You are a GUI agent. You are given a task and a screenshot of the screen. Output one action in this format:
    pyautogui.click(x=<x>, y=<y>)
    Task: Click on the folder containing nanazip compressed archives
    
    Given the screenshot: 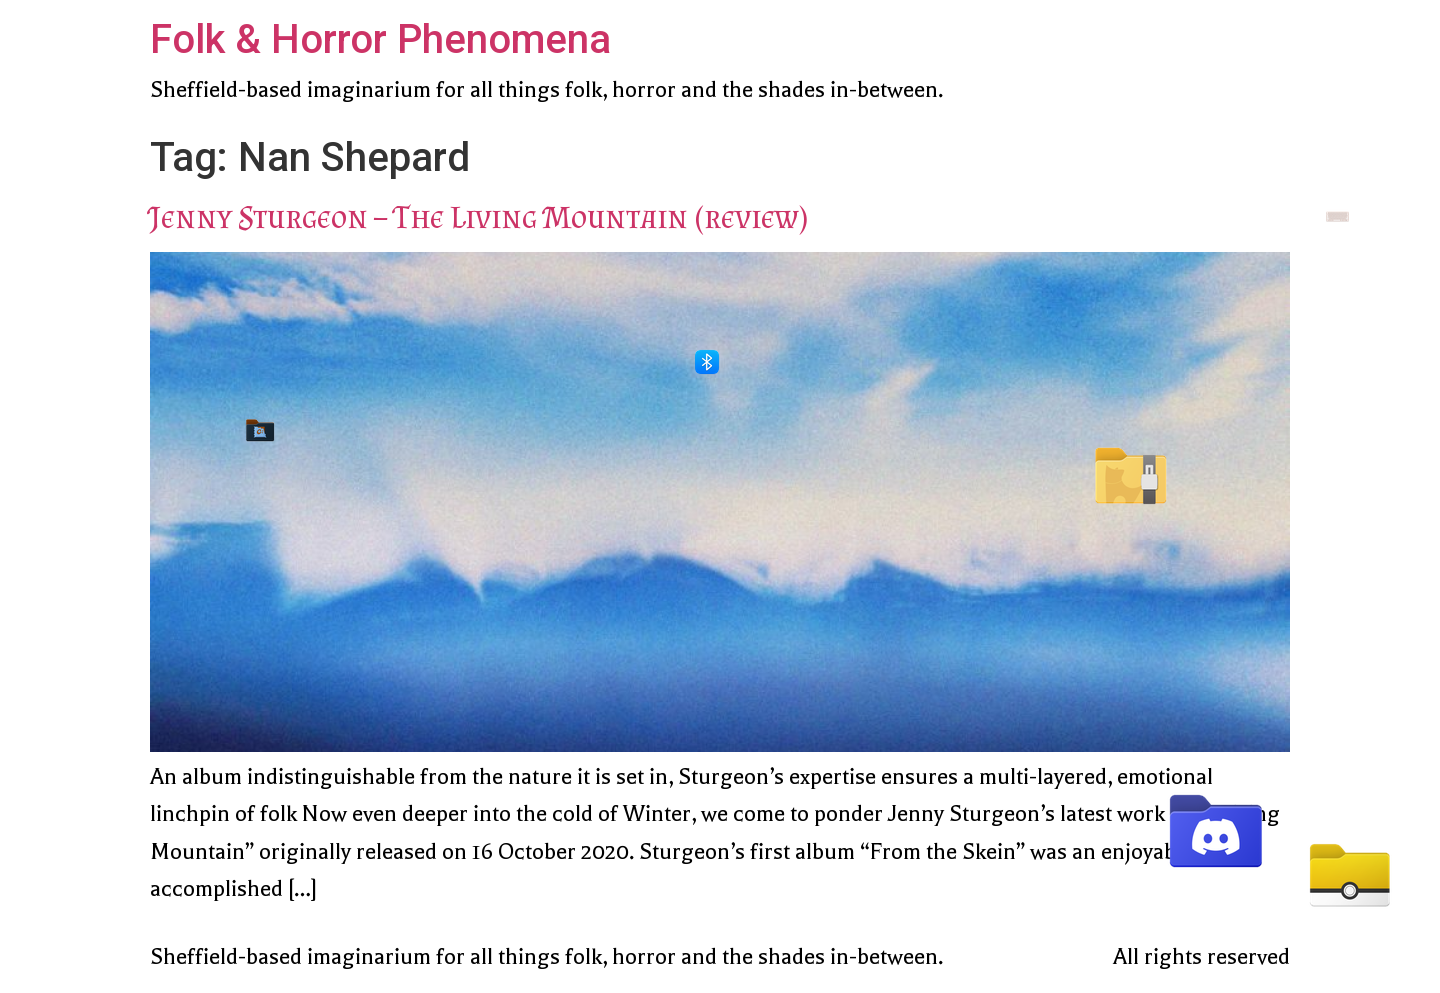 What is the action you would take?
    pyautogui.click(x=1130, y=477)
    